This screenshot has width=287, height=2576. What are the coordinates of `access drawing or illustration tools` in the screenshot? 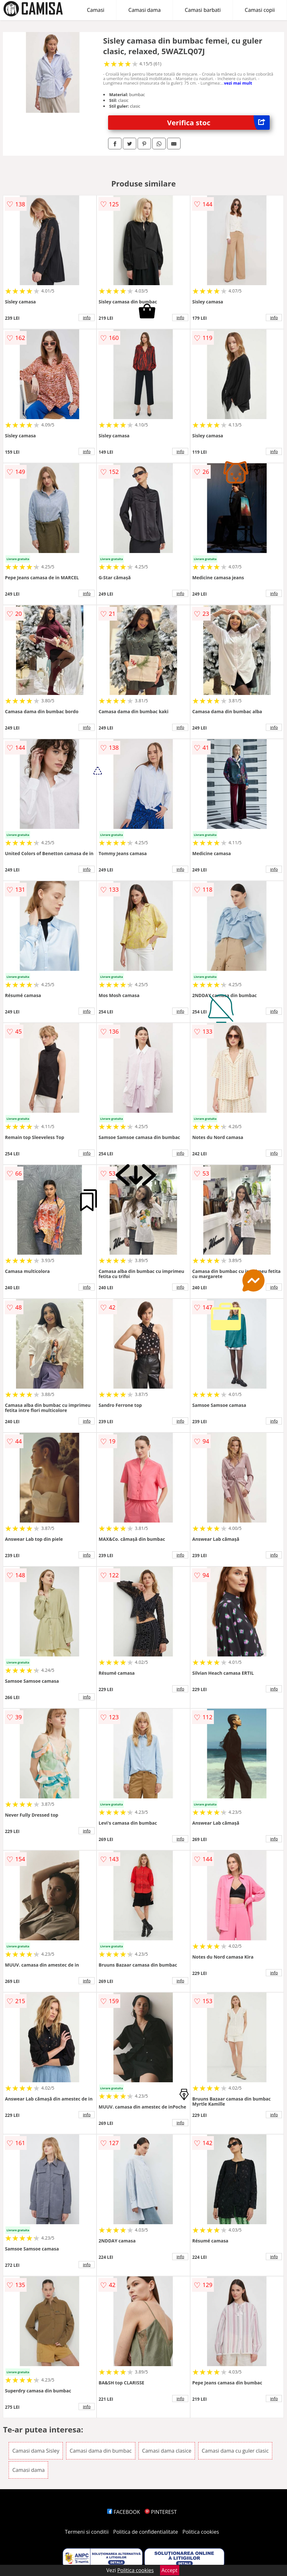 It's located at (184, 2094).